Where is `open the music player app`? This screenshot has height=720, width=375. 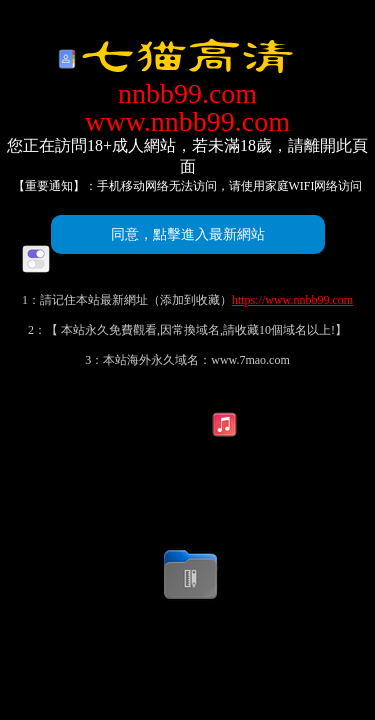
open the music player app is located at coordinates (224, 424).